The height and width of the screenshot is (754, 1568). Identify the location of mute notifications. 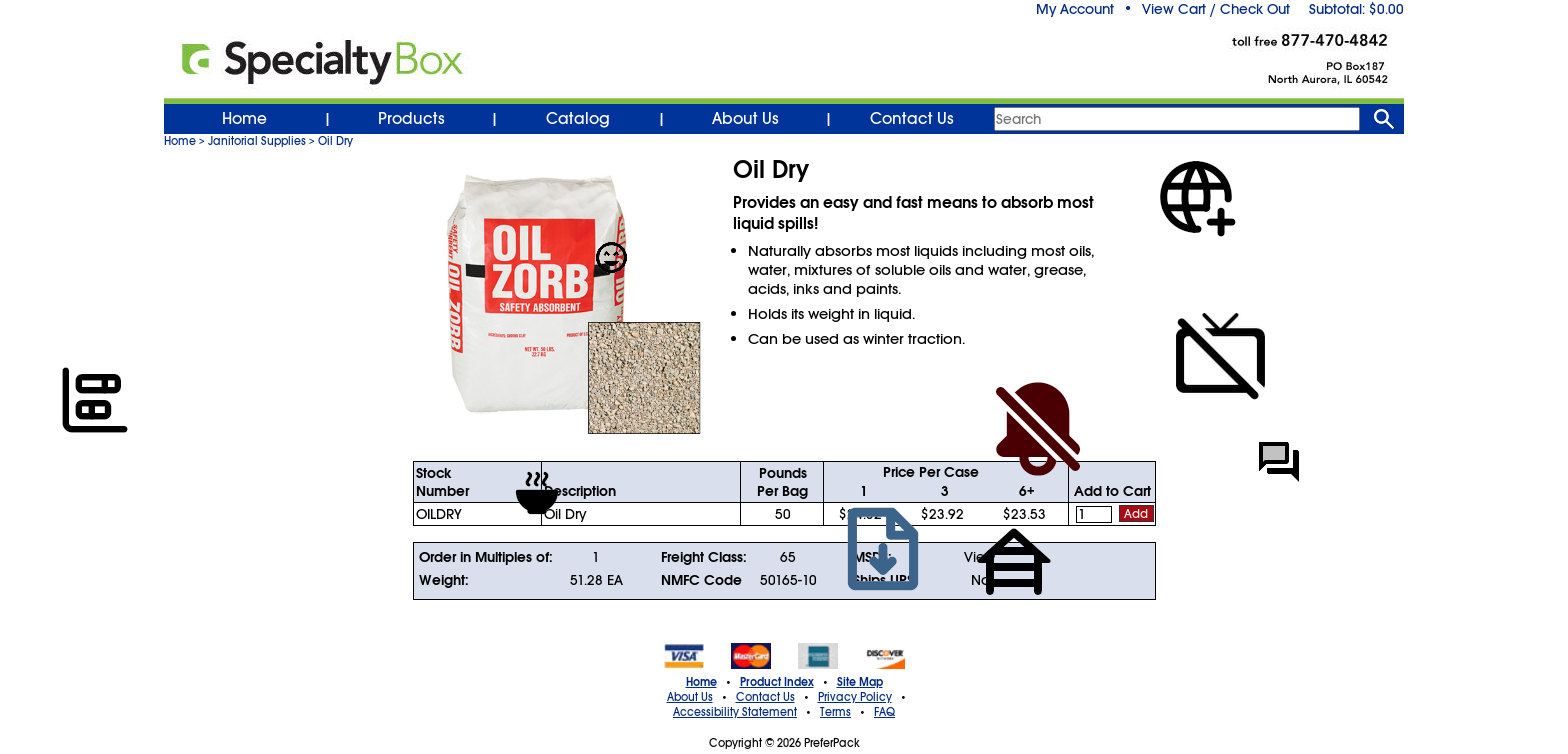
(1038, 429).